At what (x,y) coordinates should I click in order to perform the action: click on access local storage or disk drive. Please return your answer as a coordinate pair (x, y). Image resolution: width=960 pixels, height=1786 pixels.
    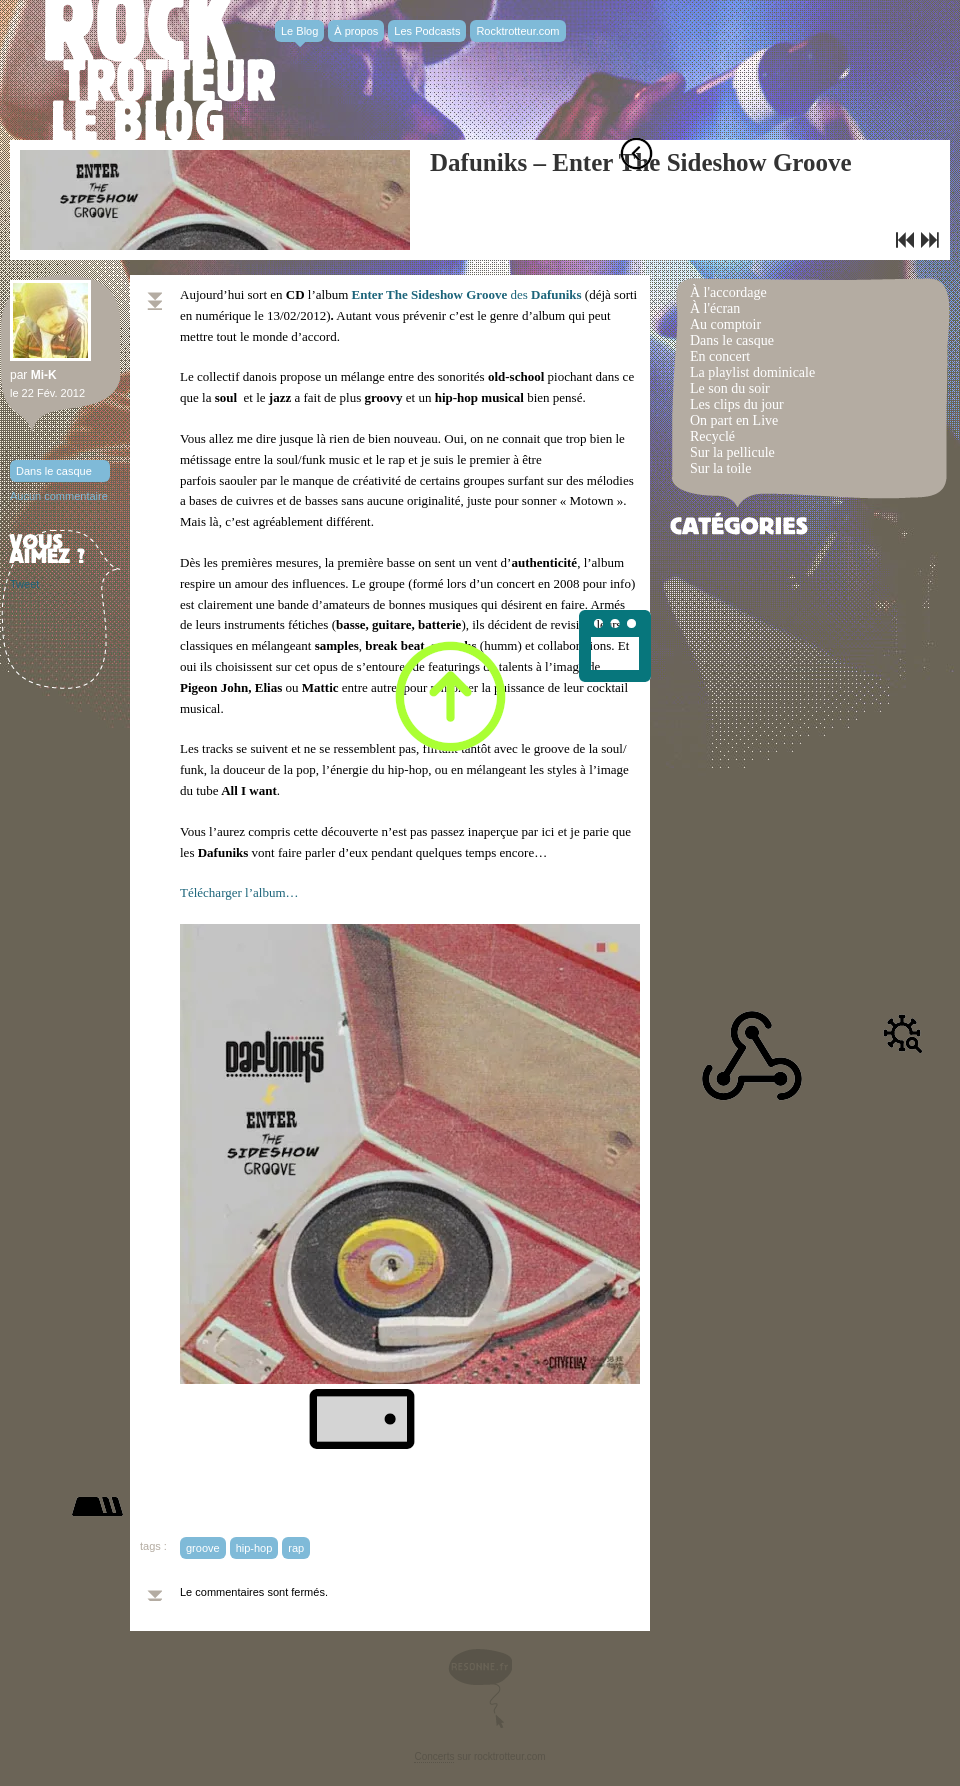
    Looking at the image, I should click on (362, 1419).